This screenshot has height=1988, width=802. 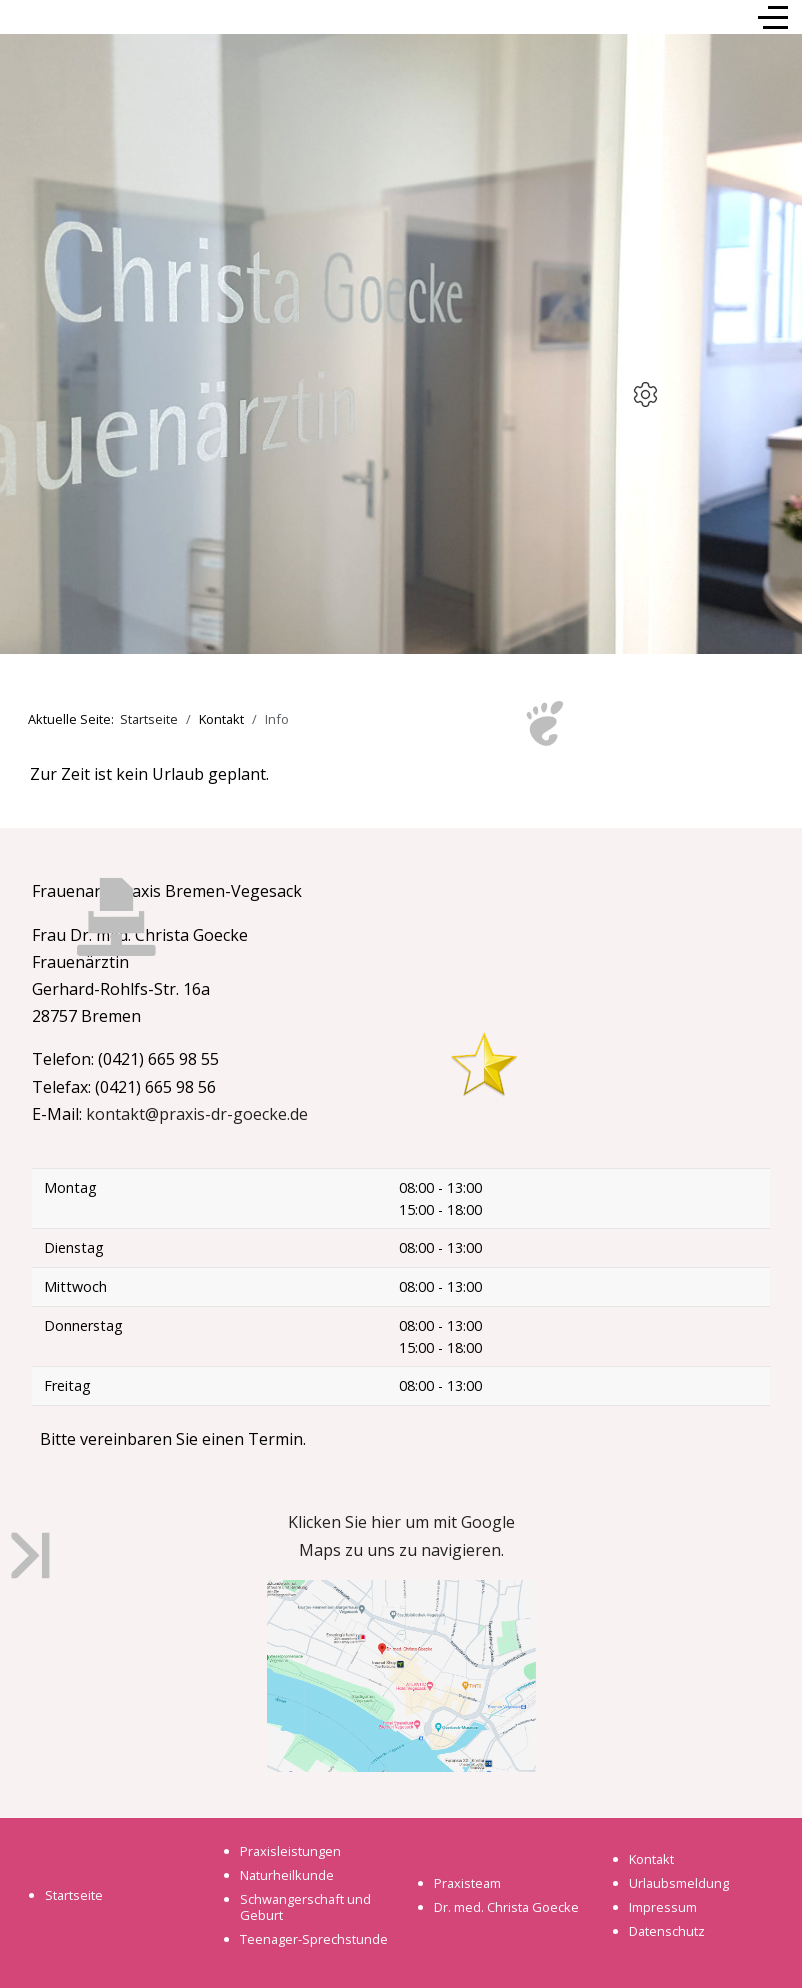 I want to click on access the GNOME desktop home or start menu, so click(x=543, y=723).